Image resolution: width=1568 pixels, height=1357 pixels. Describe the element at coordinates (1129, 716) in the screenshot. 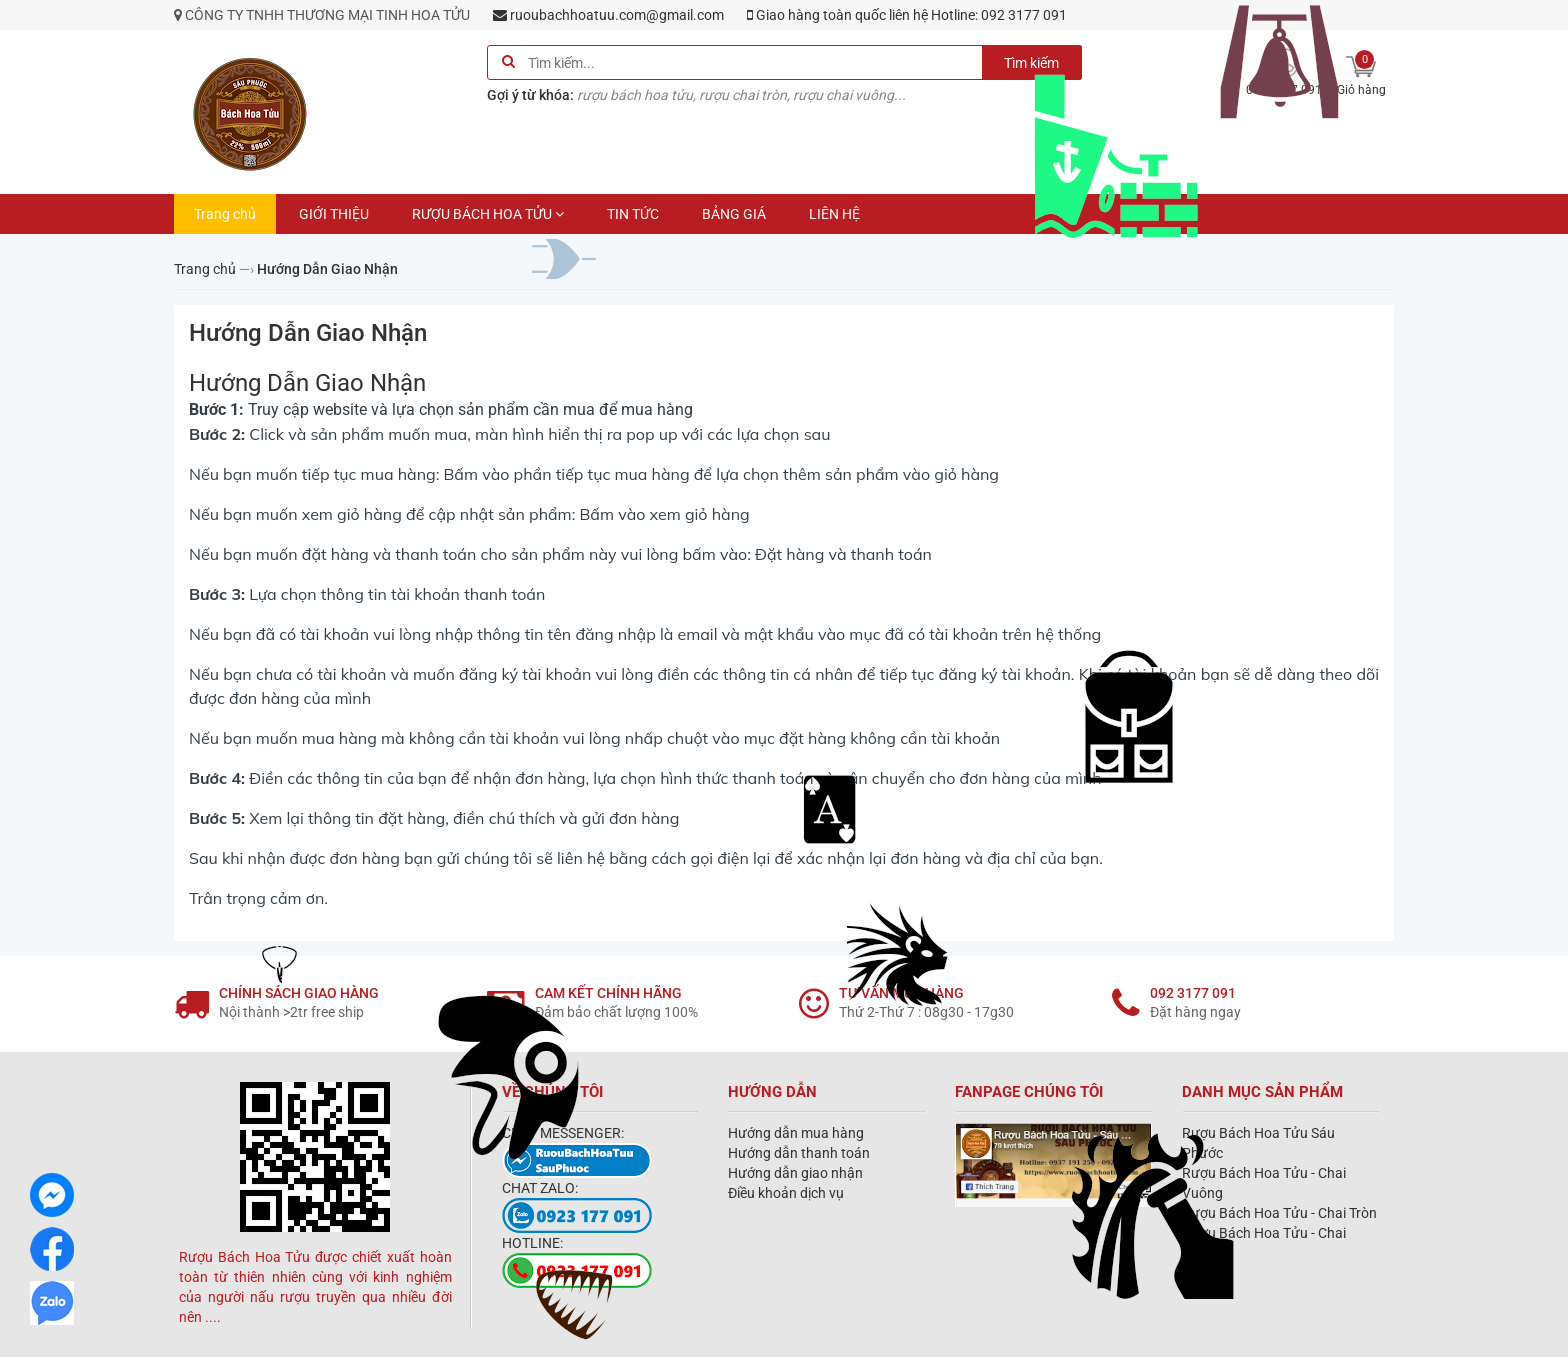

I see `access your inventory or stored items` at that location.